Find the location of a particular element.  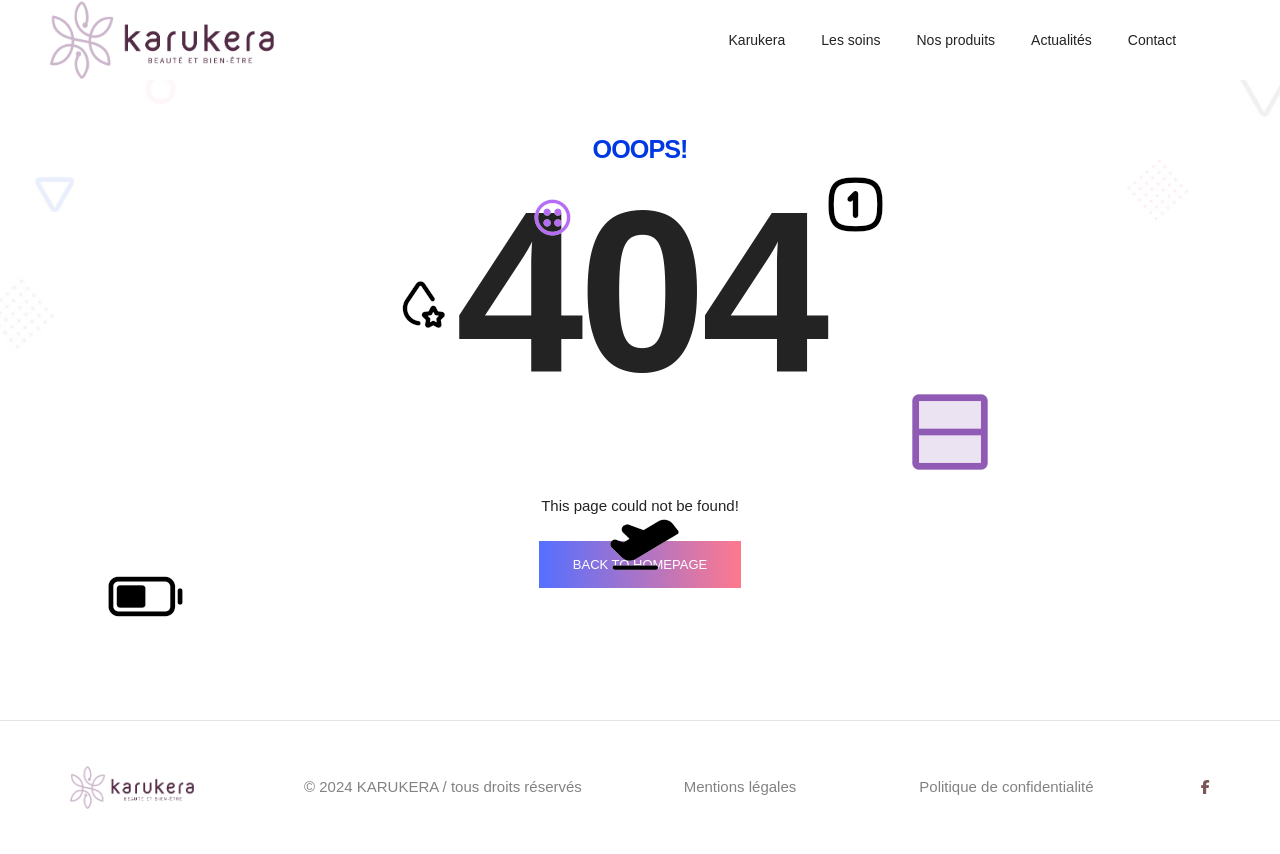

indicates the first item or step in a sequence is located at coordinates (855, 204).